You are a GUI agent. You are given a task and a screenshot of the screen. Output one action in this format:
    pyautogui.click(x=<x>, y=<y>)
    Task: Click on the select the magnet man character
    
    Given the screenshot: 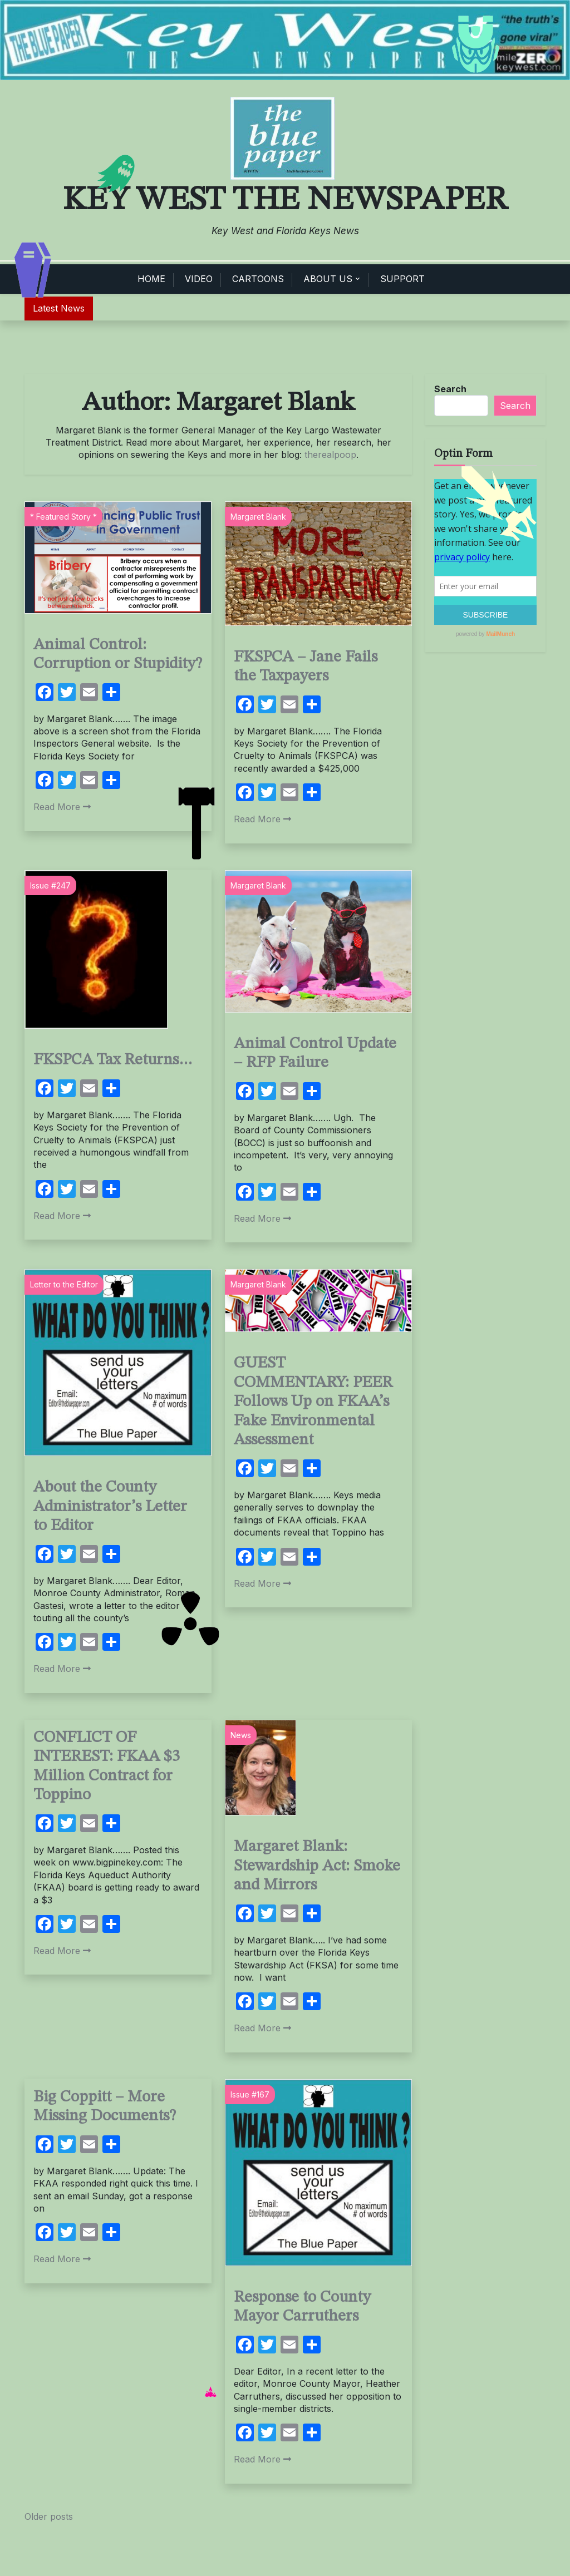 What is the action you would take?
    pyautogui.click(x=475, y=44)
    